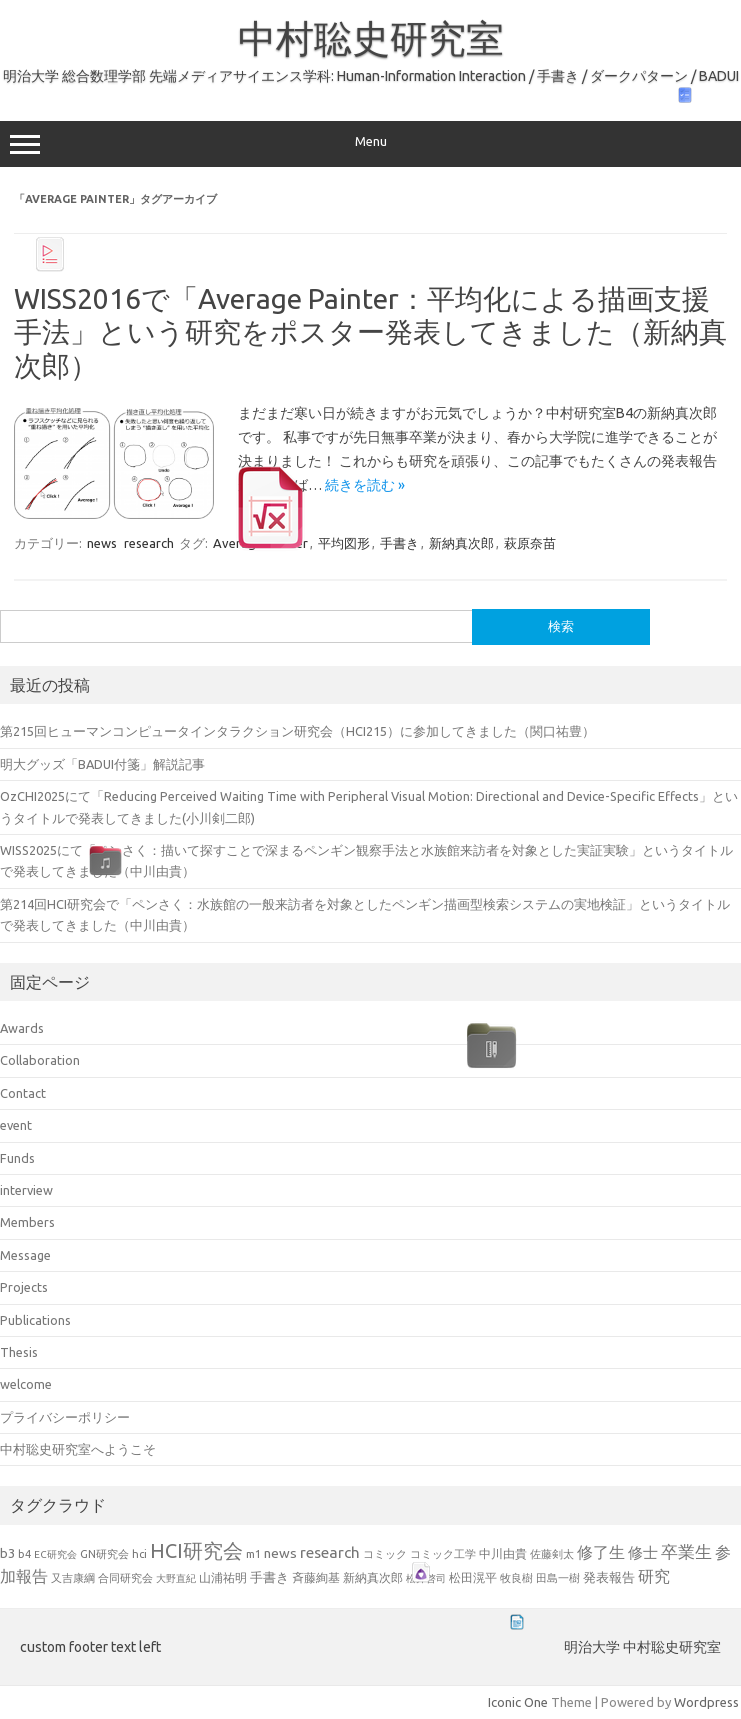 This screenshot has width=741, height=1719. Describe the element at coordinates (517, 1622) in the screenshot. I see `open a libreoffice writer document` at that location.